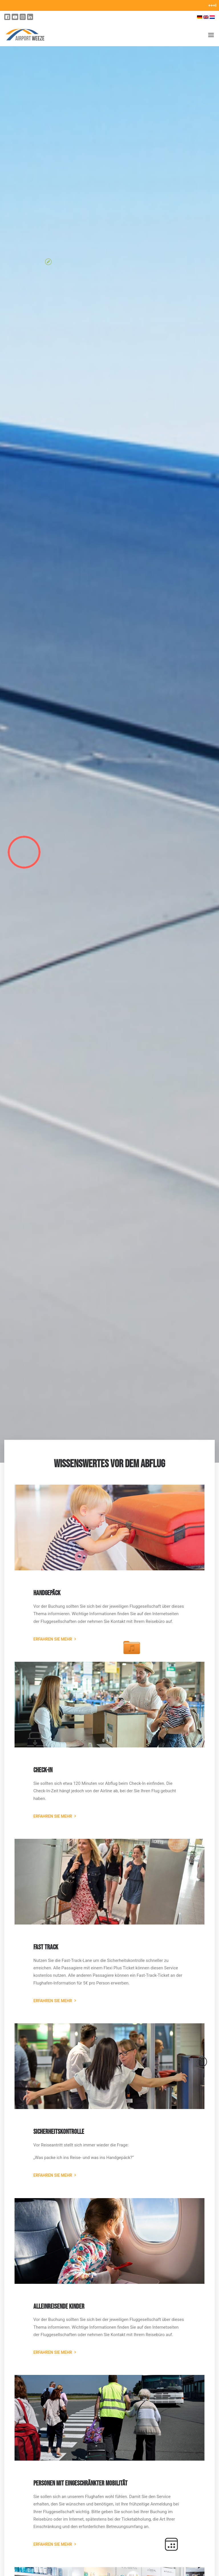 This screenshot has height=2576, width=219. I want to click on open the default web browser, so click(48, 262).